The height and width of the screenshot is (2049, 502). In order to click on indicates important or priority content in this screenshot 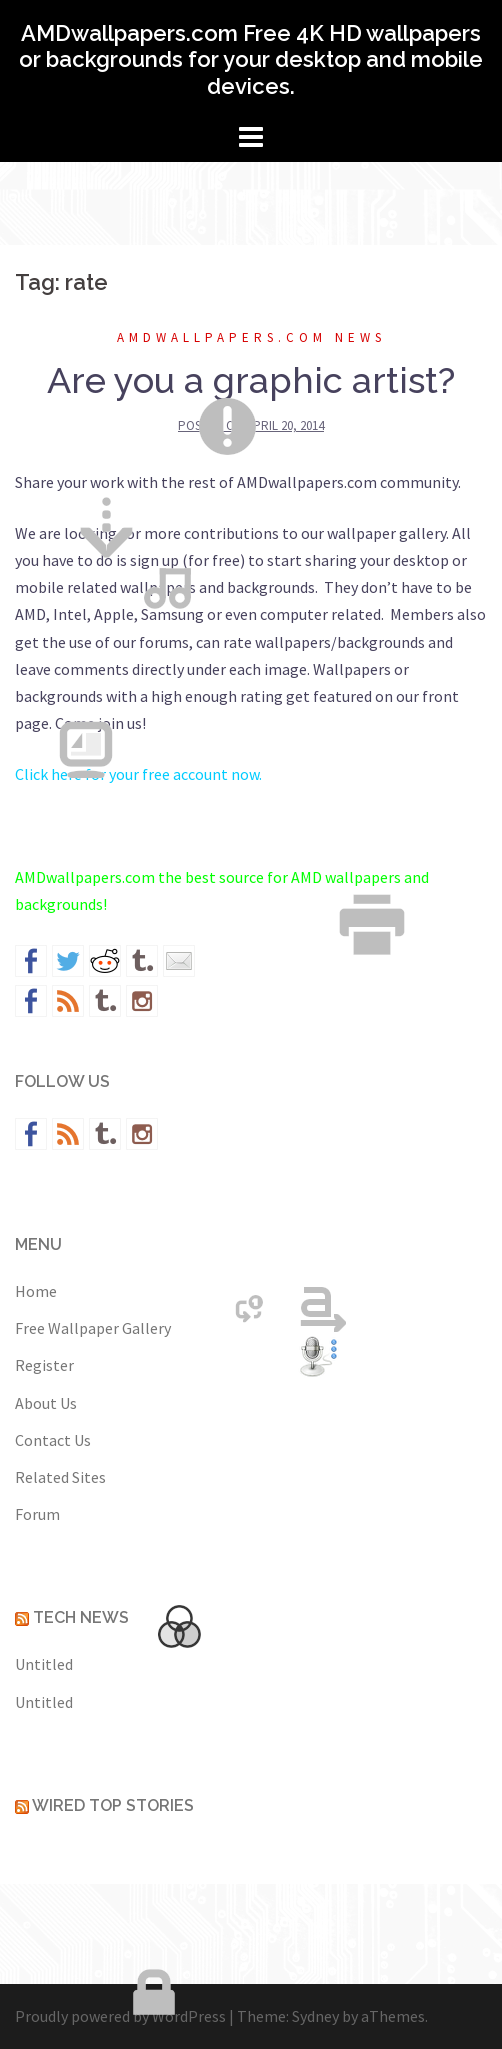, I will do `click(227, 426)`.